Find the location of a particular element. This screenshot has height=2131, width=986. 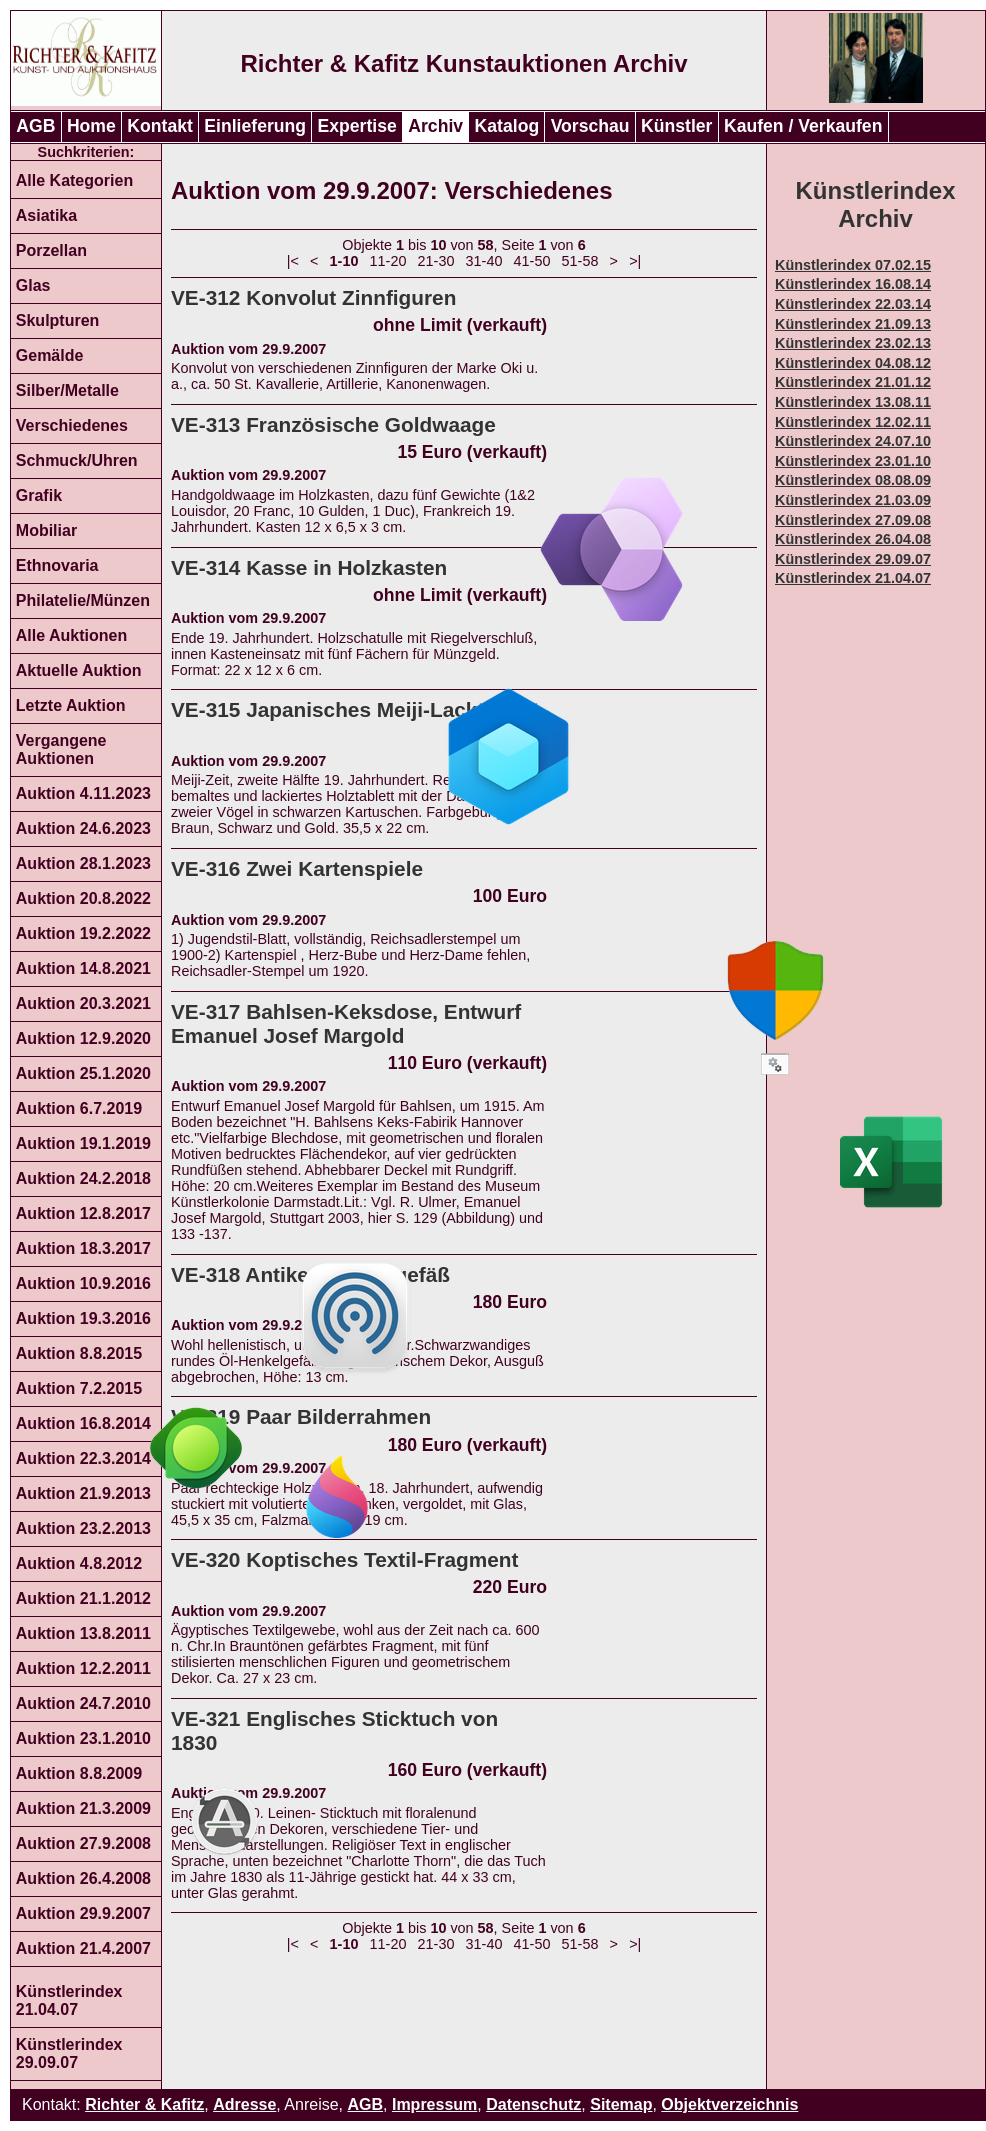

open snapdrop for local file sharing is located at coordinates (355, 1316).